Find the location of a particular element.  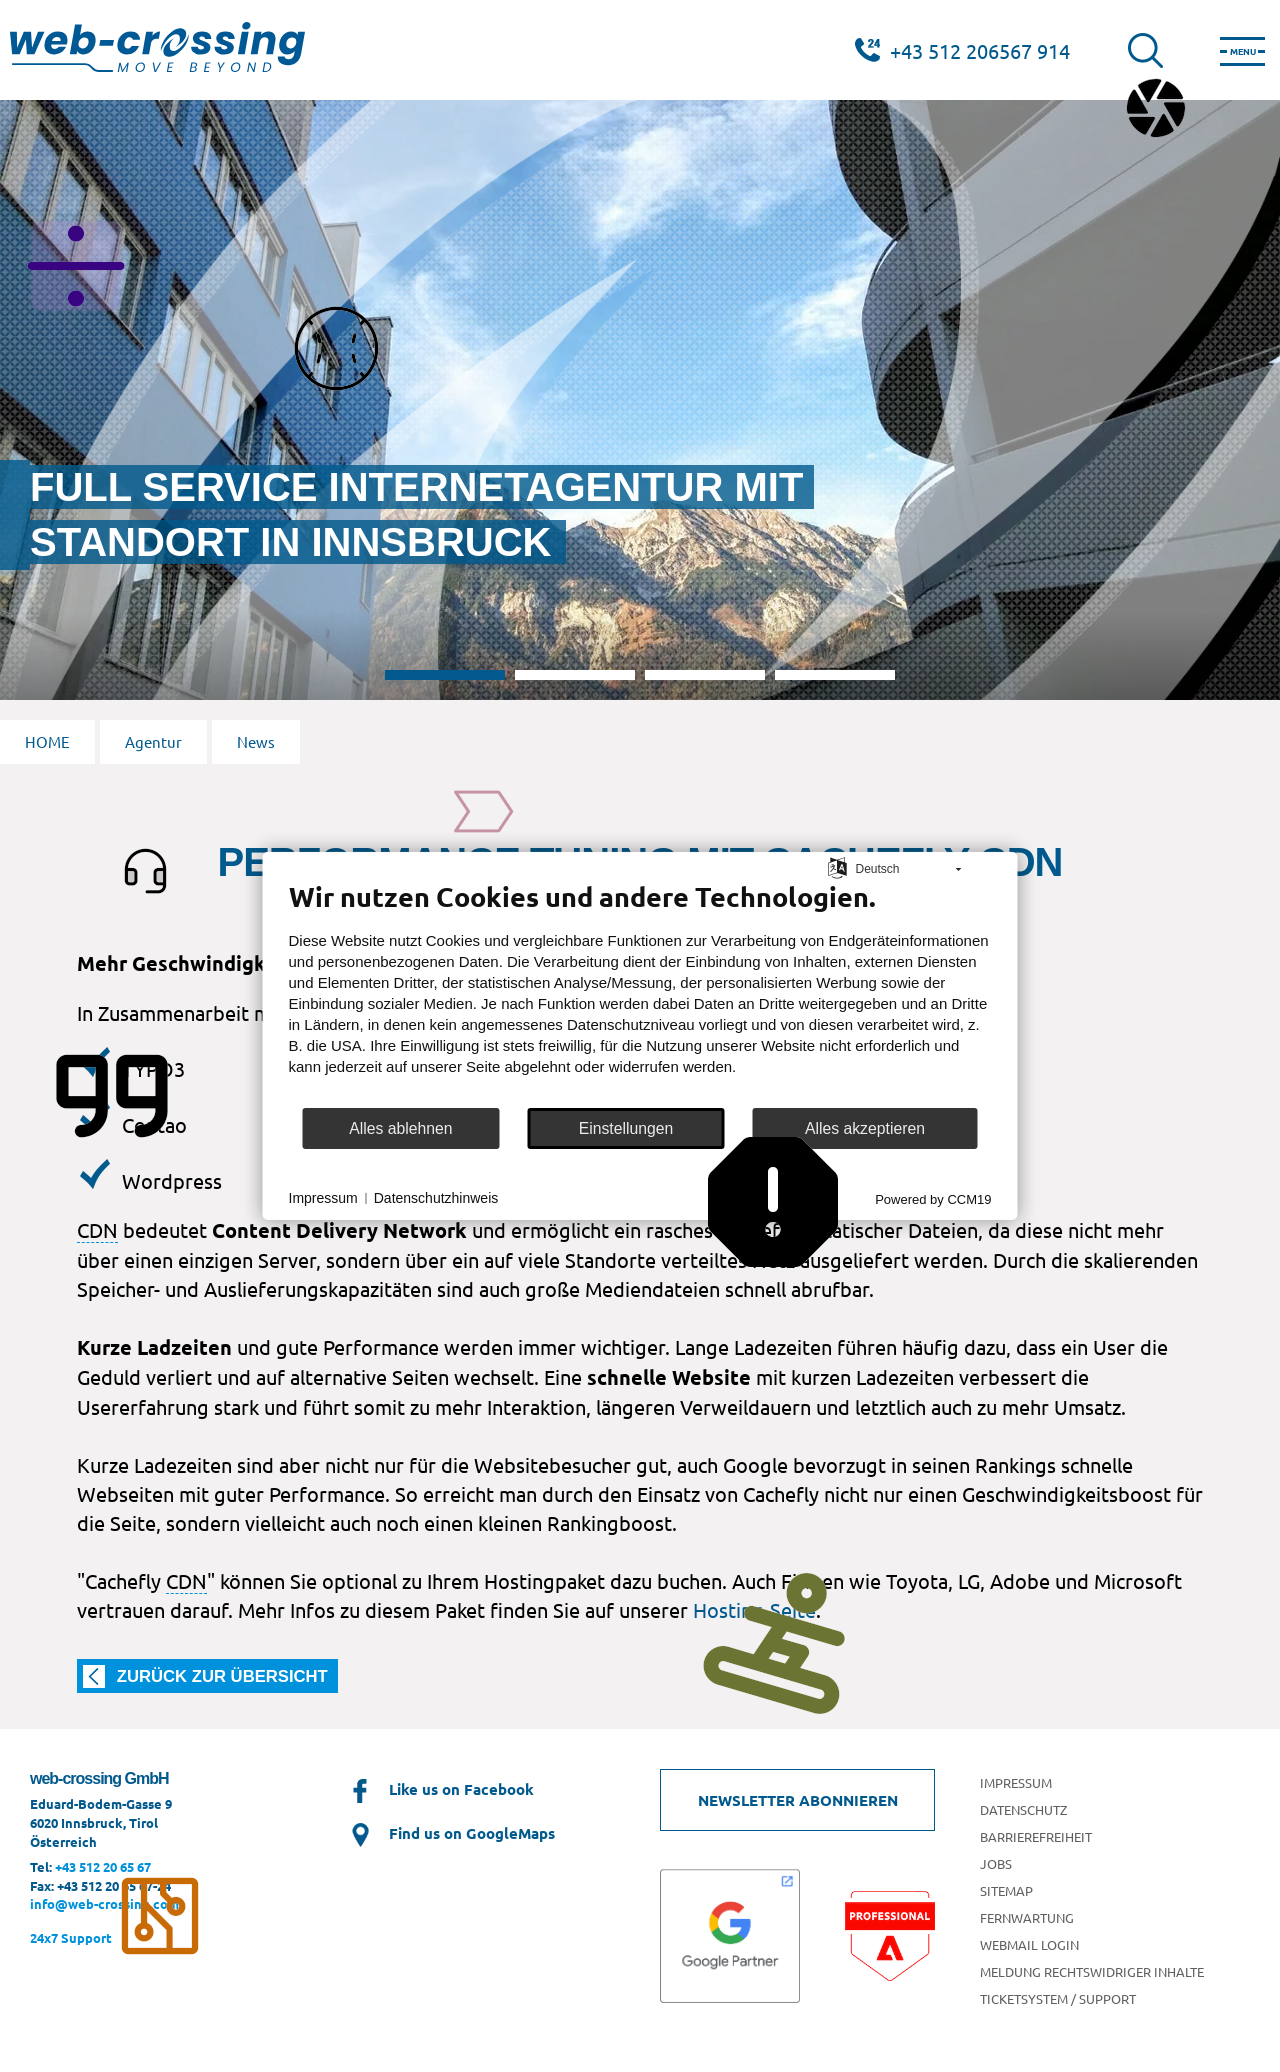

view testimonials or customer quotes is located at coordinates (112, 1094).